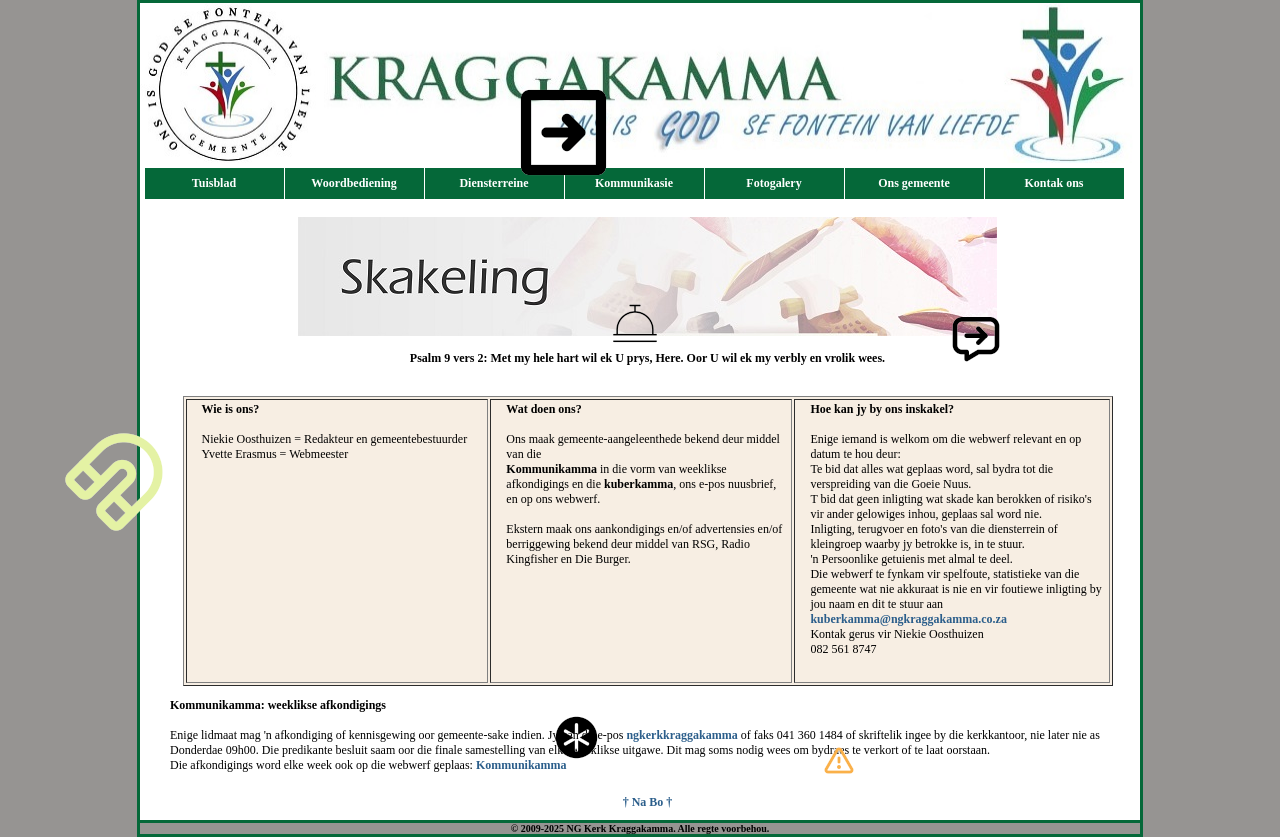 This screenshot has width=1280, height=837. What do you see at coordinates (563, 132) in the screenshot?
I see `navigate to the next screen or step` at bounding box center [563, 132].